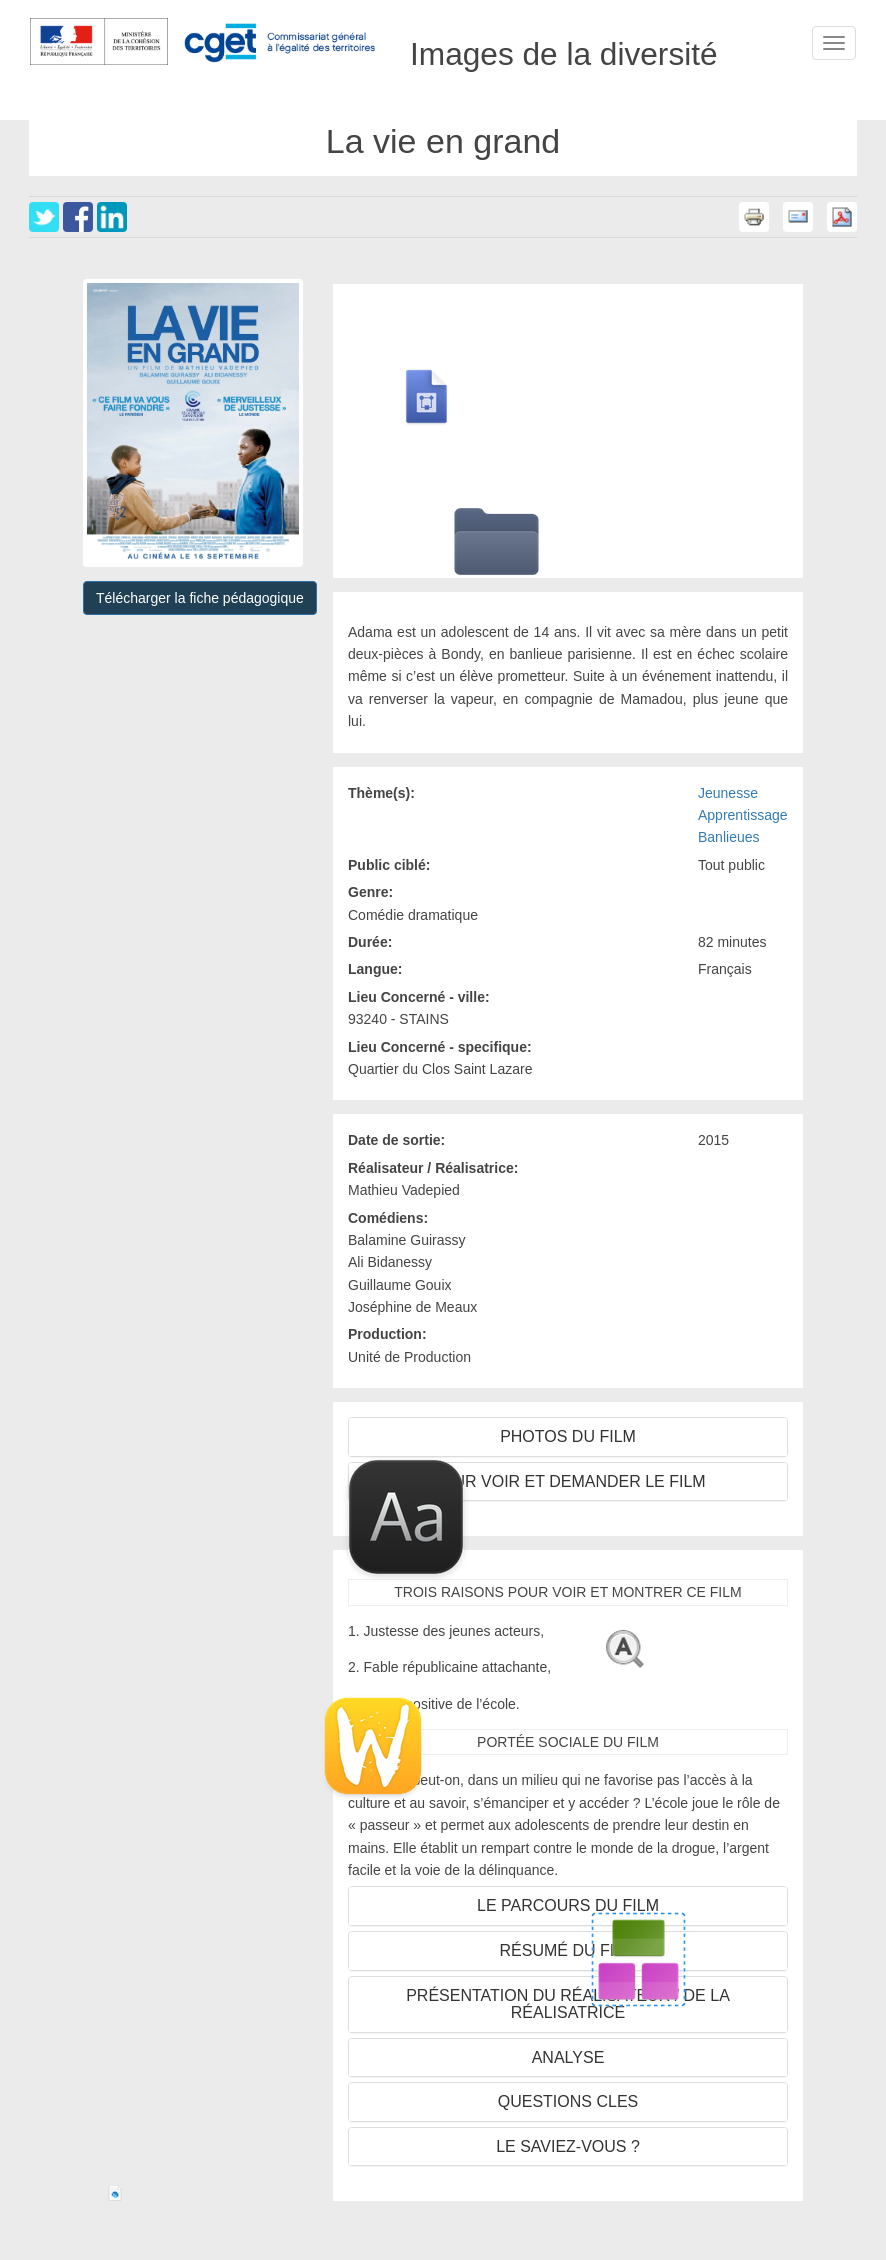 This screenshot has width=886, height=2260. I want to click on select all items in the current view, so click(638, 1959).